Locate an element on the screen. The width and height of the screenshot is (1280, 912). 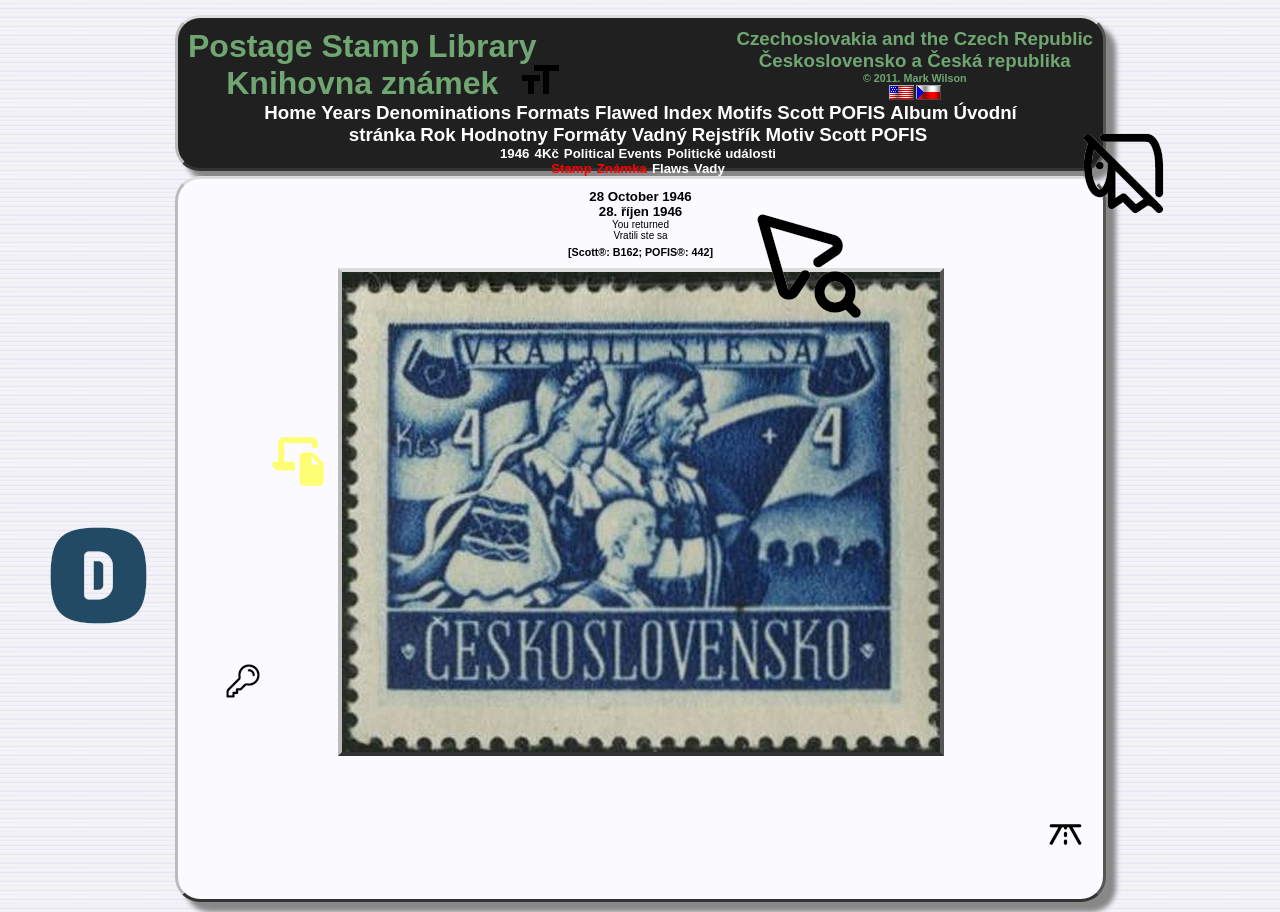
view upcoming route or journey is located at coordinates (1065, 834).